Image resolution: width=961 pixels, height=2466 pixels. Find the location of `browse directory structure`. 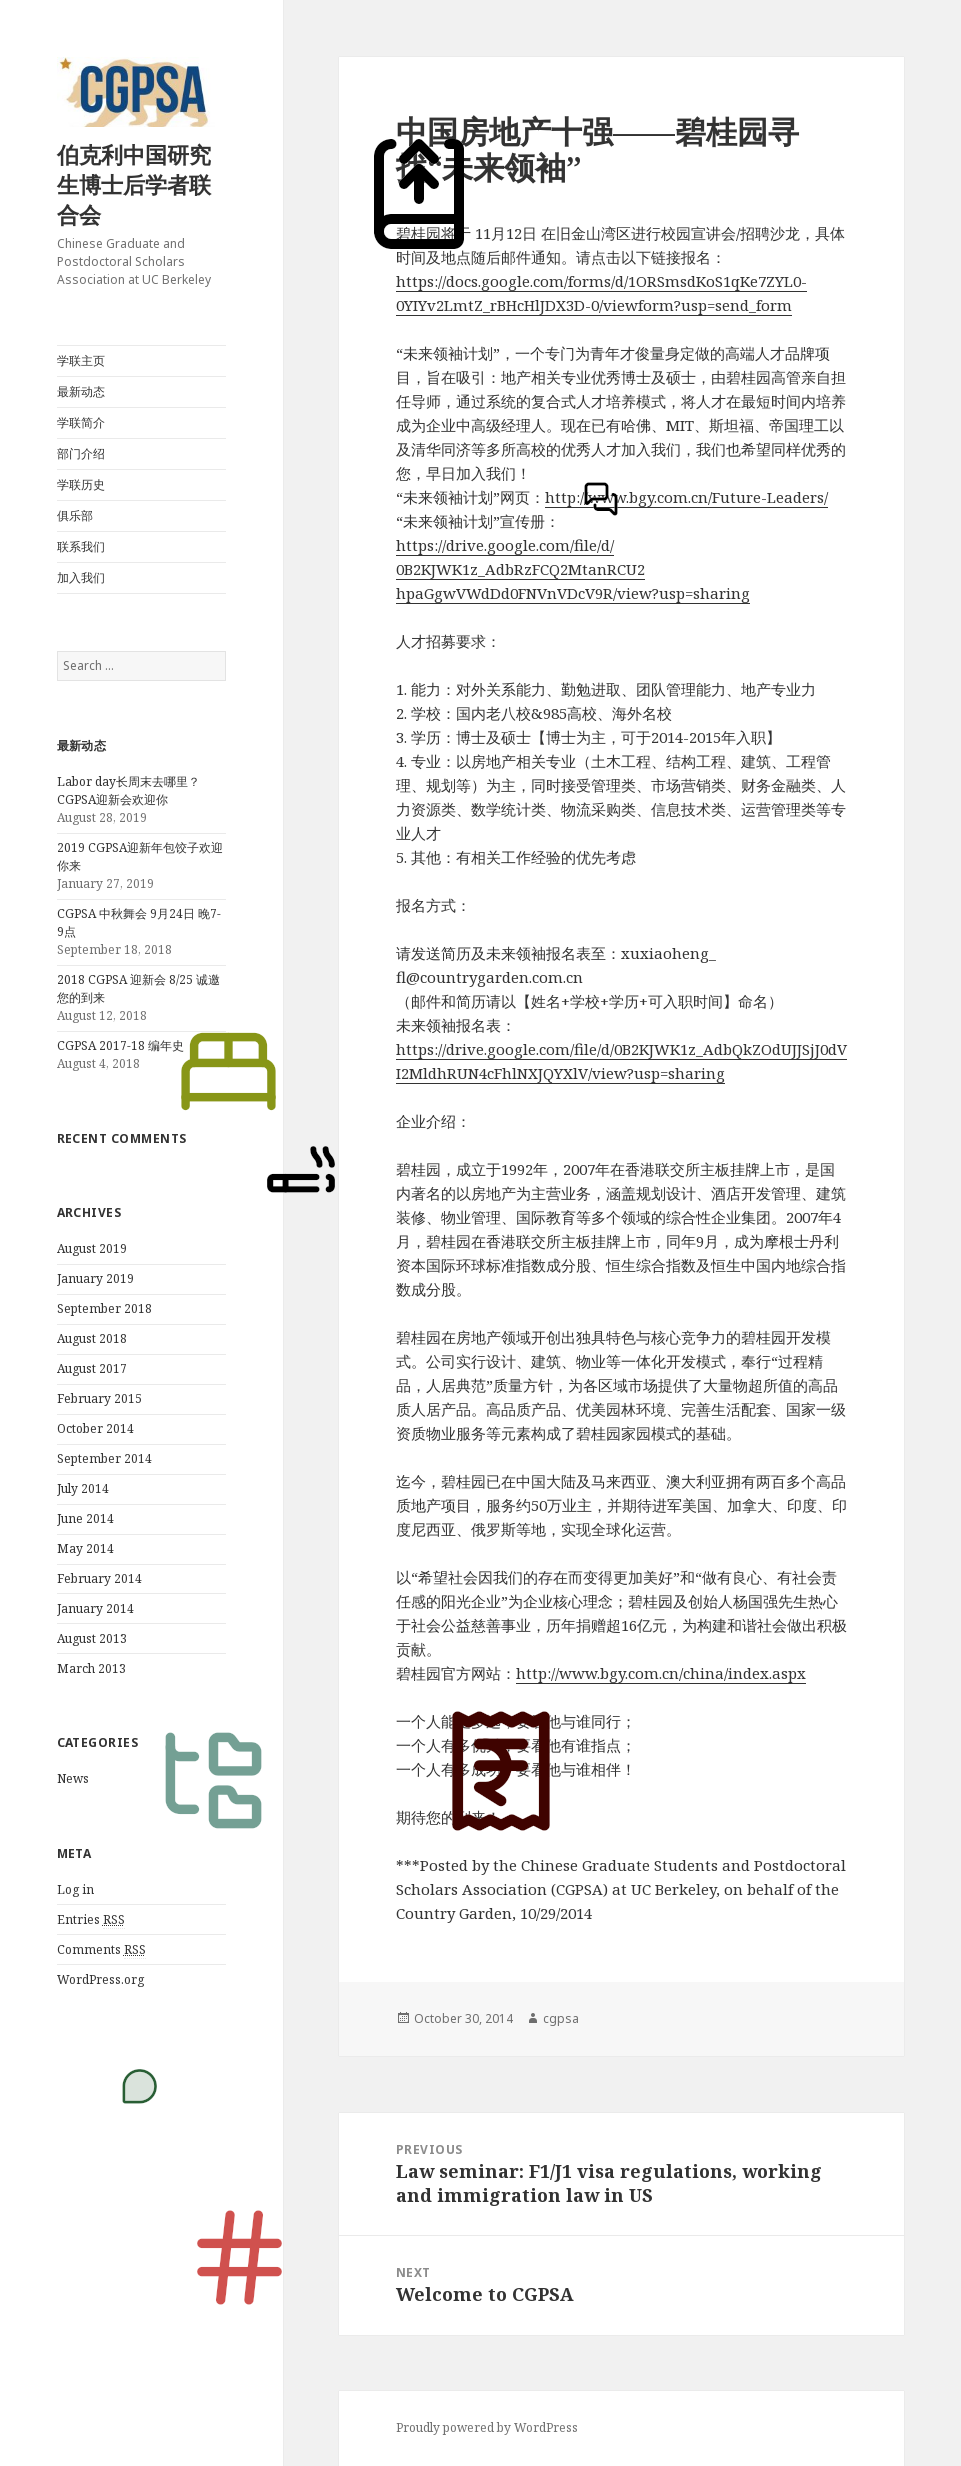

browse directory structure is located at coordinates (213, 1780).